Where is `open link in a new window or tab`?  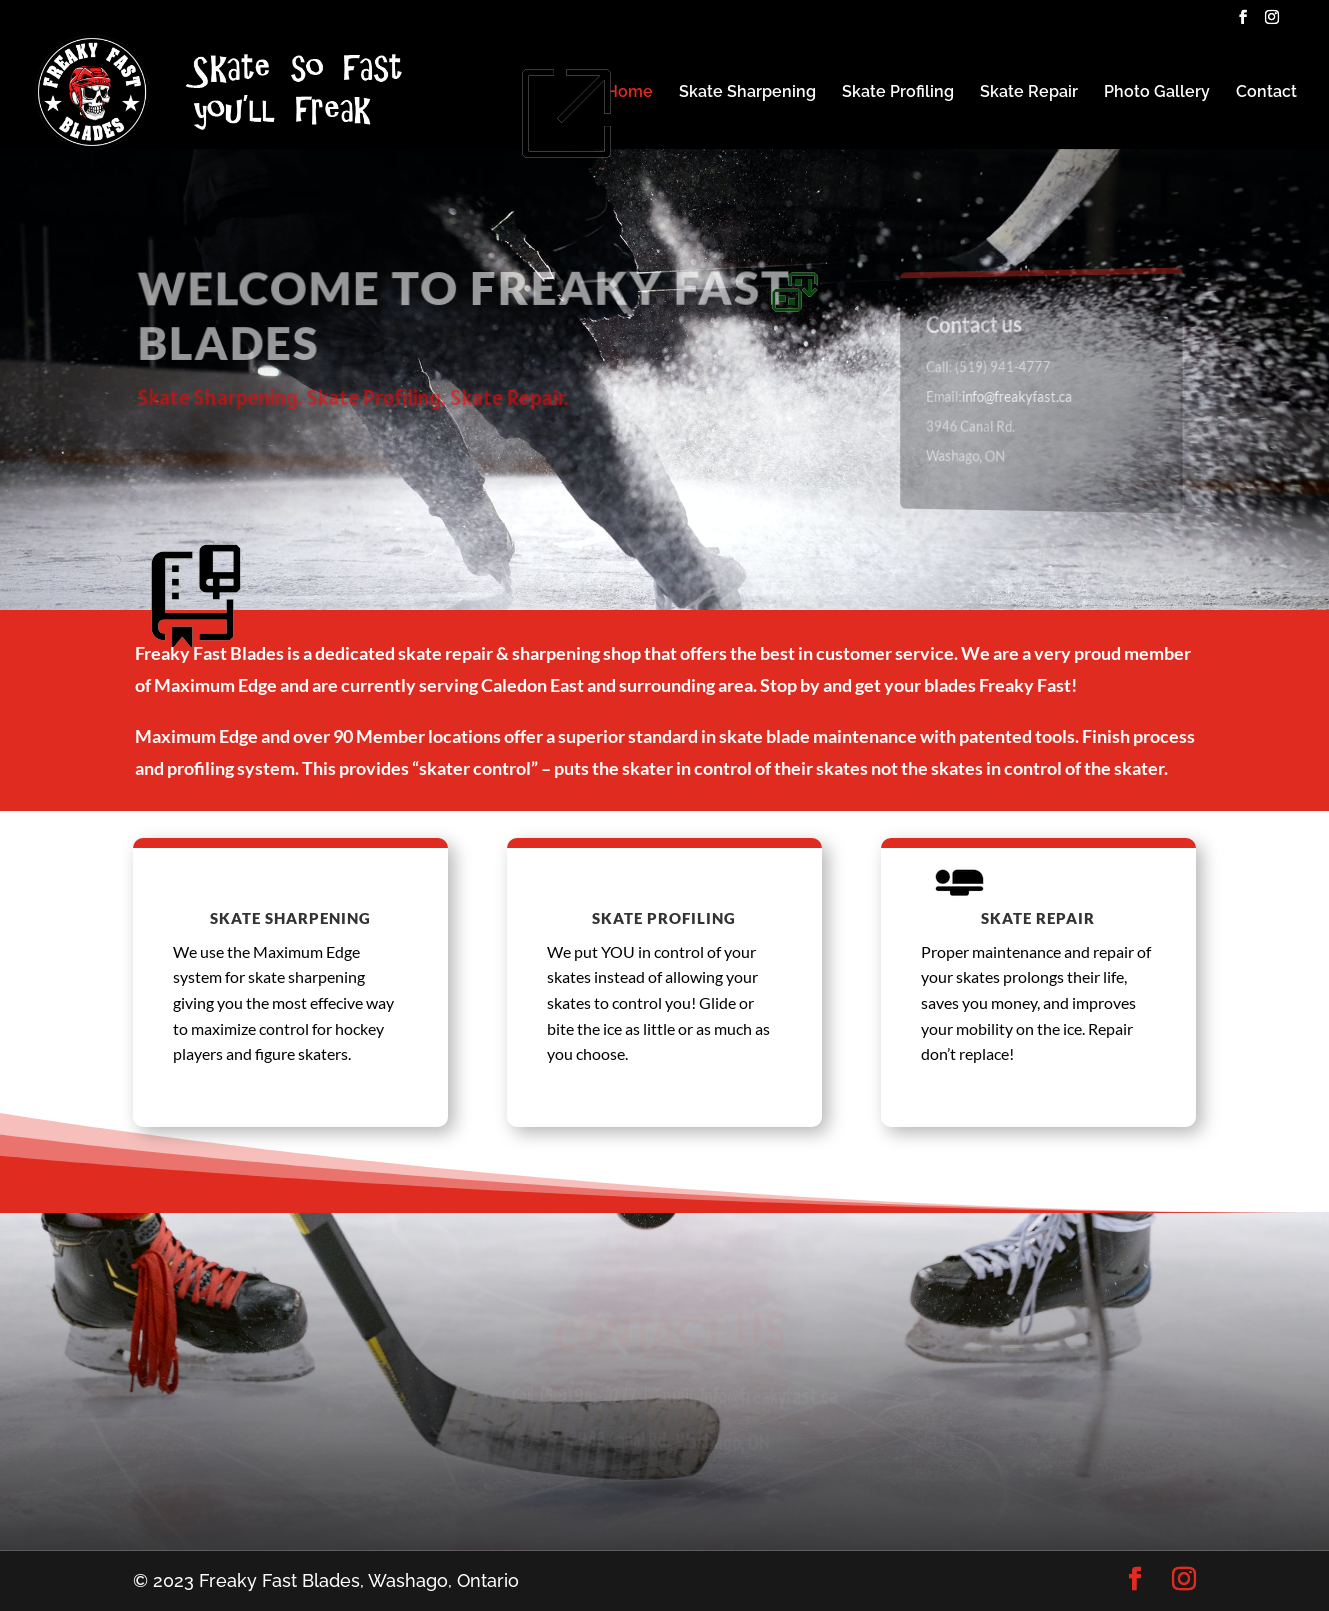
open link in a new window or tab is located at coordinates (566, 113).